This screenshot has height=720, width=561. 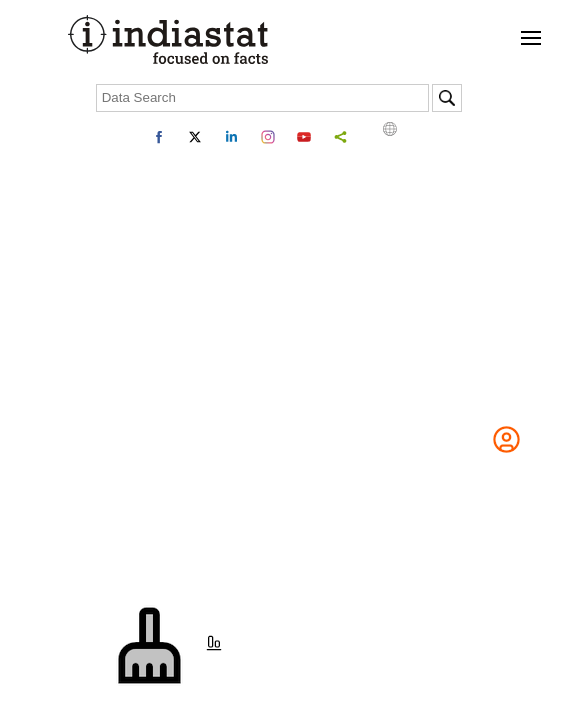 What do you see at coordinates (214, 643) in the screenshot?
I see `align items to the bottom edge` at bounding box center [214, 643].